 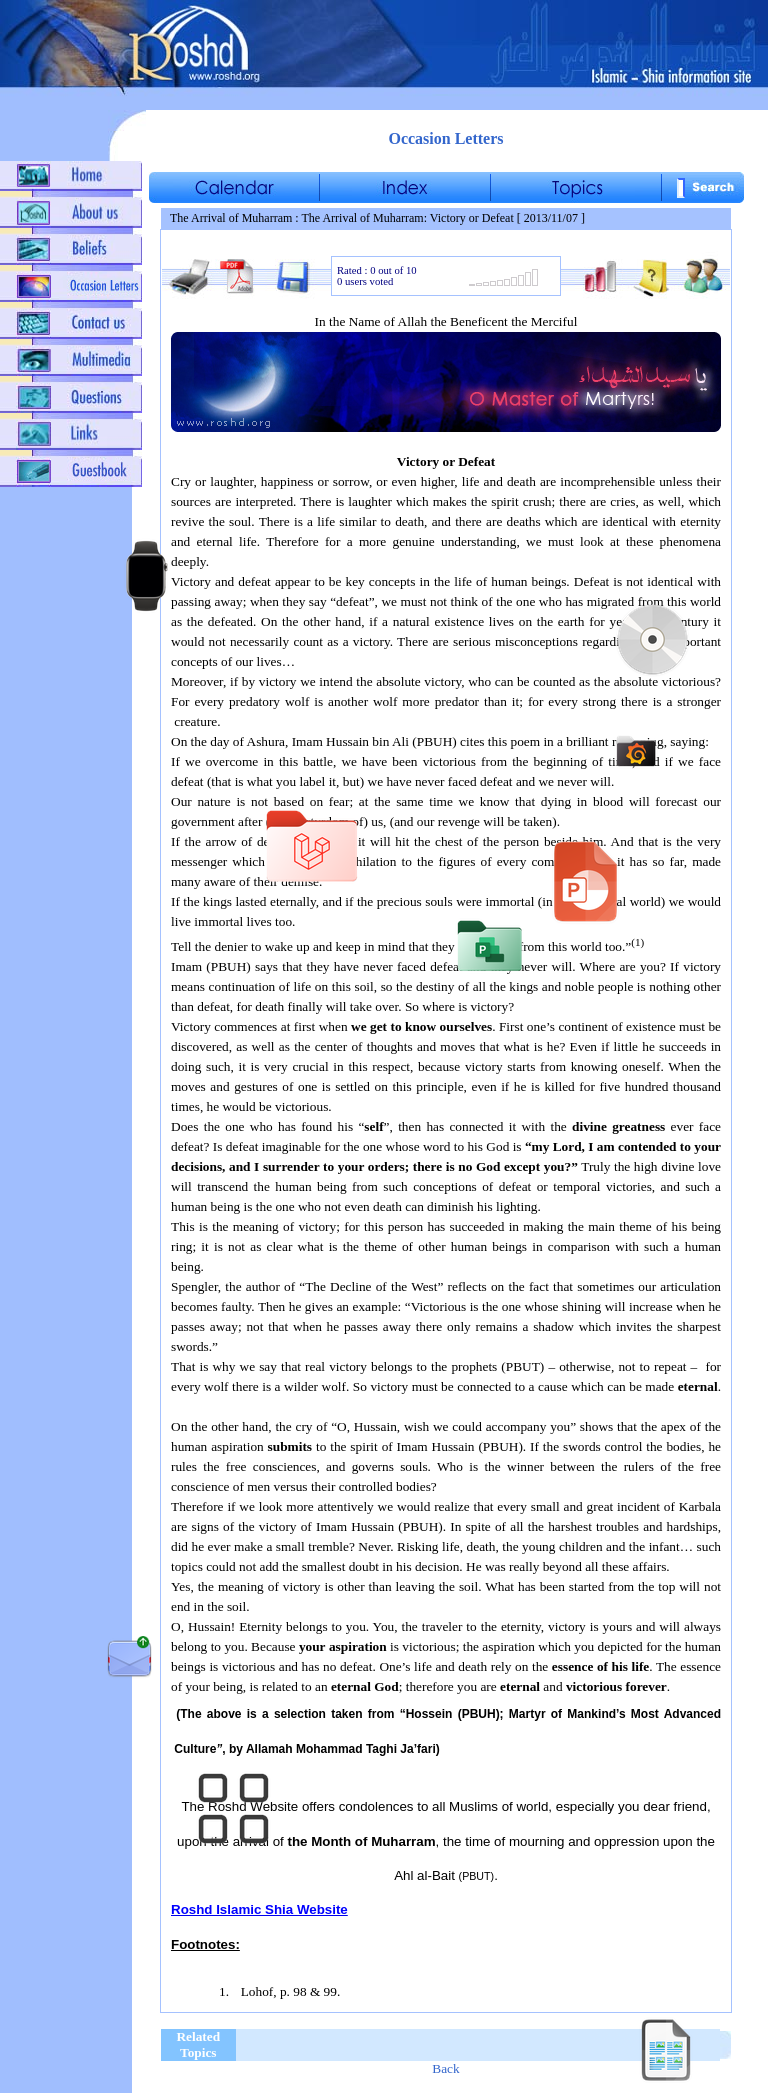 What do you see at coordinates (636, 752) in the screenshot?
I see `open grafana project folder` at bounding box center [636, 752].